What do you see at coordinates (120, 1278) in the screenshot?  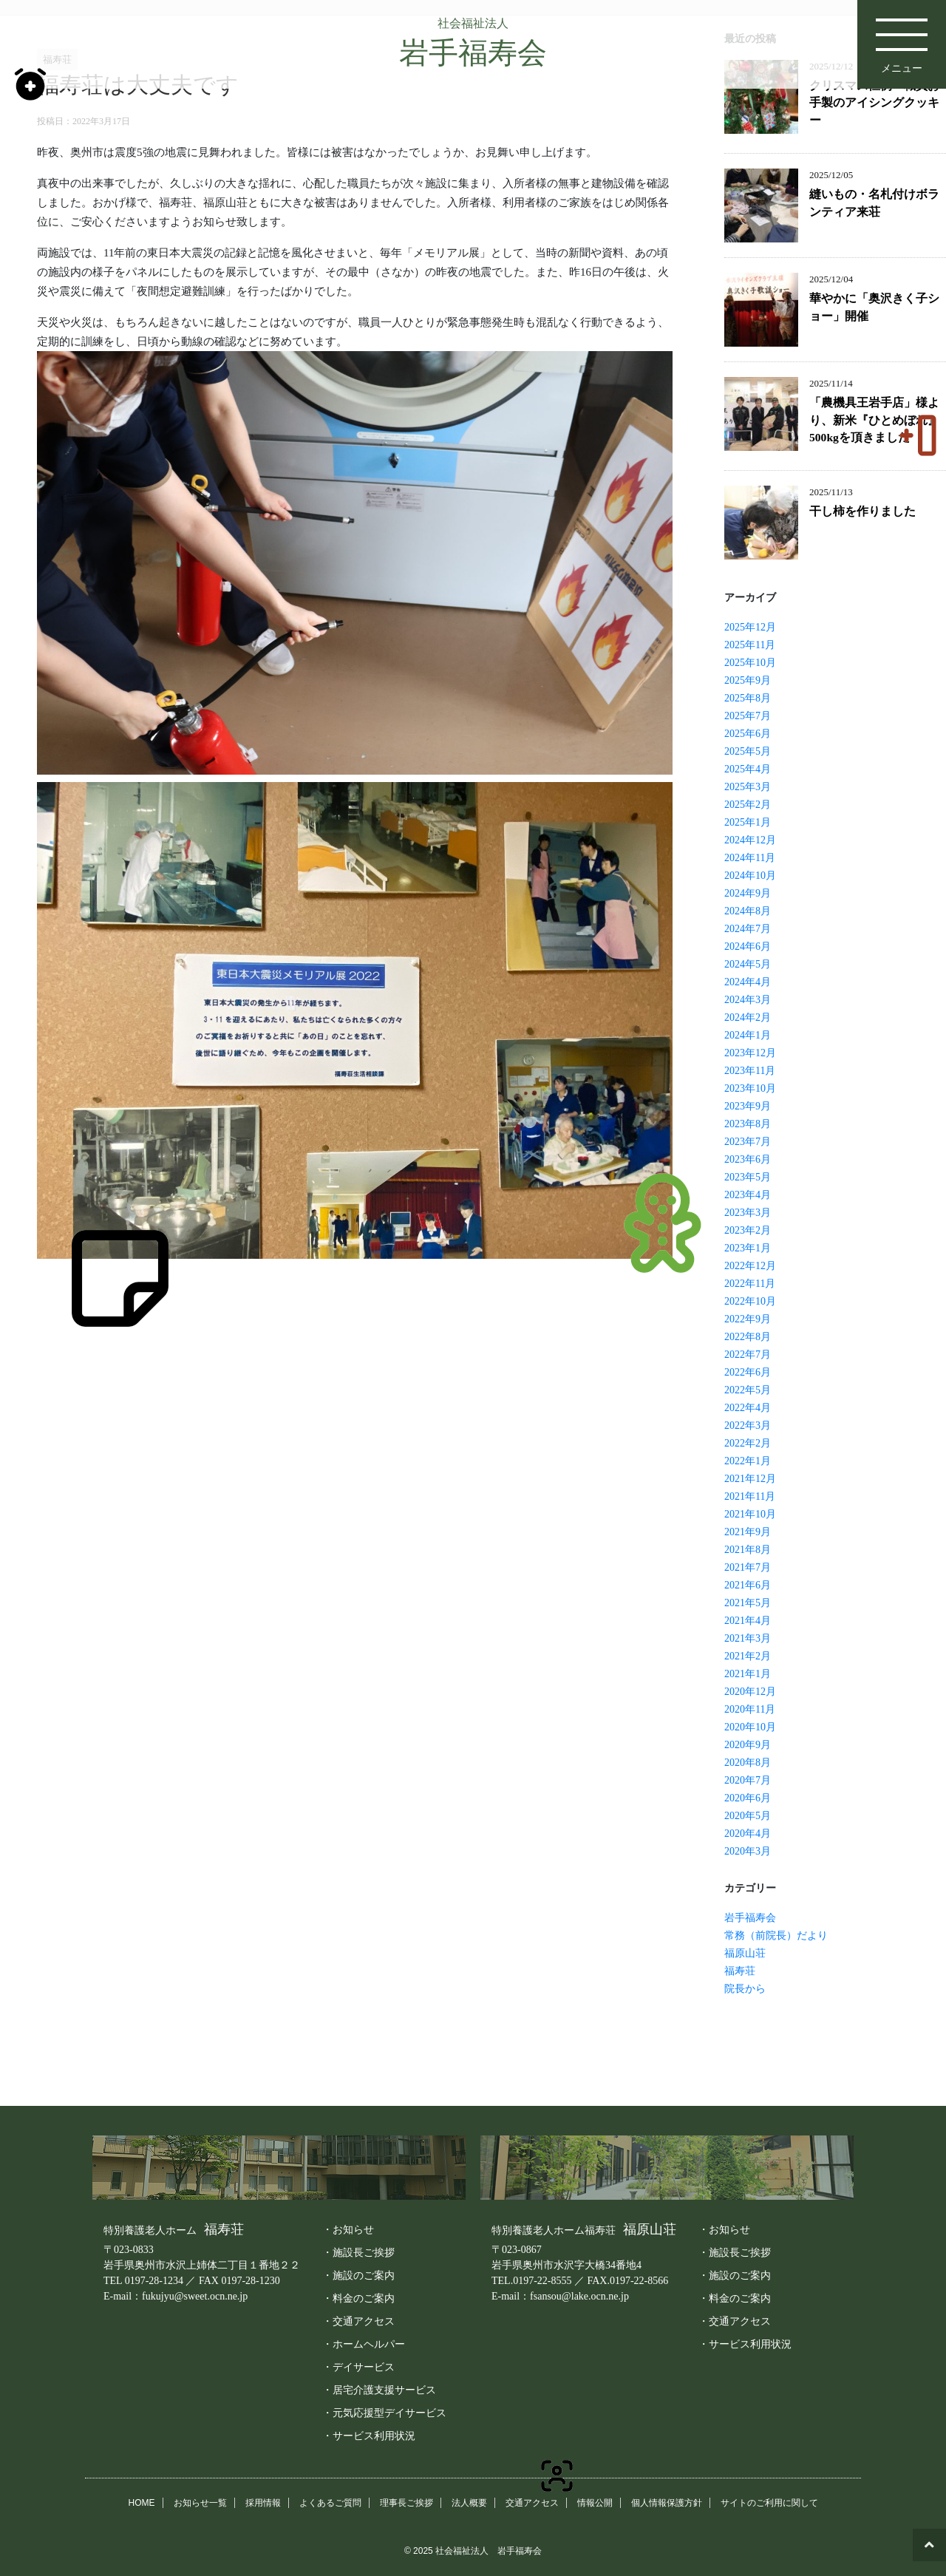 I see `create a new note` at bounding box center [120, 1278].